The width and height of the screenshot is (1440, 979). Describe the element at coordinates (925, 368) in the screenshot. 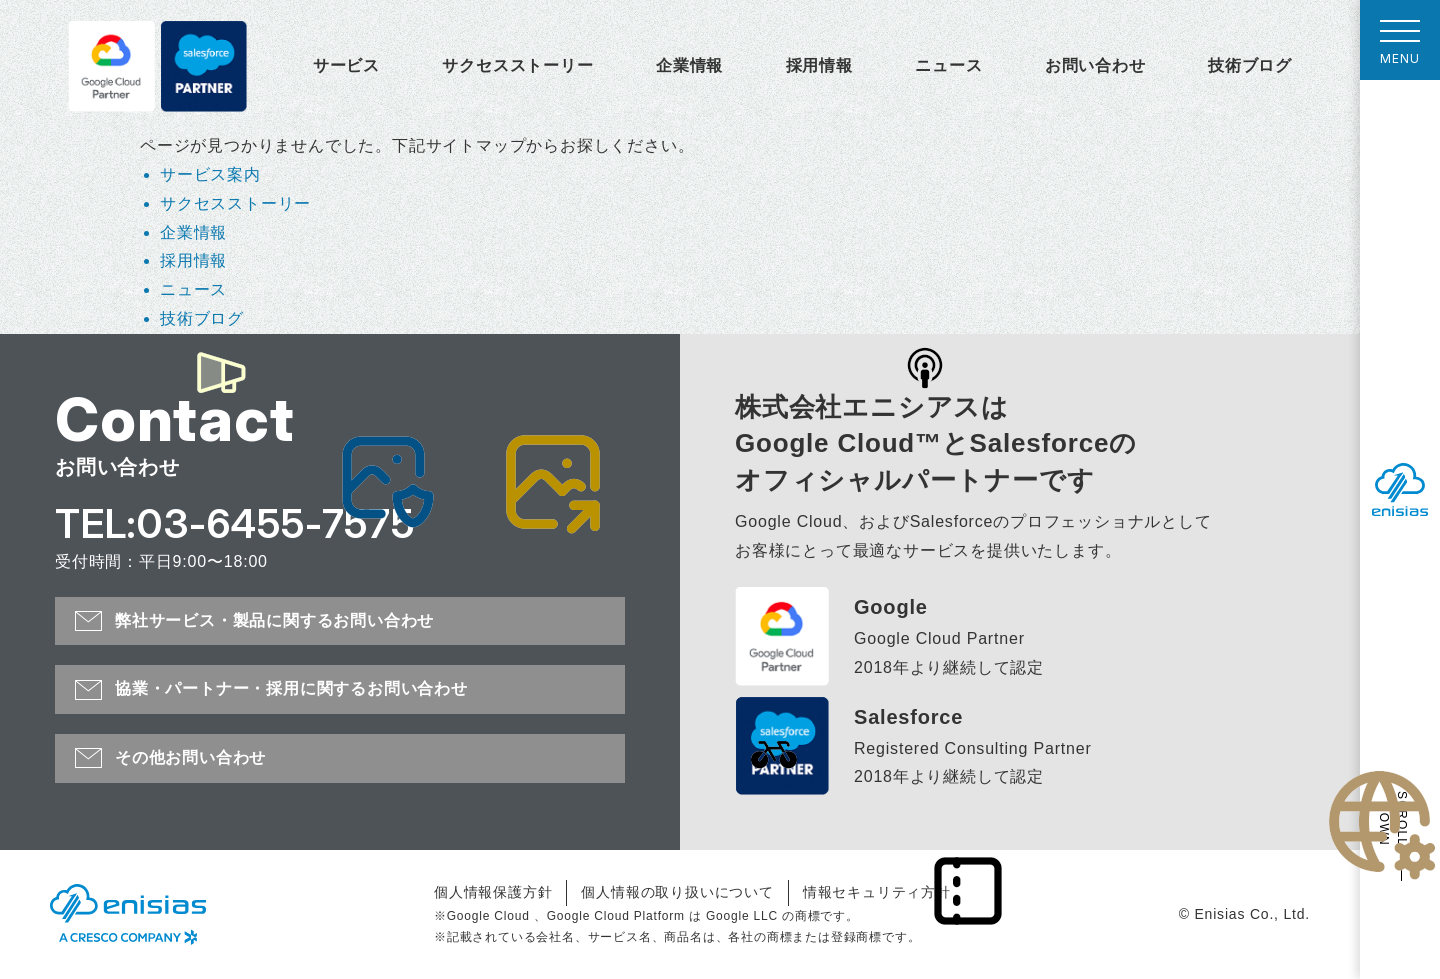

I see `start a live broadcast or stream` at that location.